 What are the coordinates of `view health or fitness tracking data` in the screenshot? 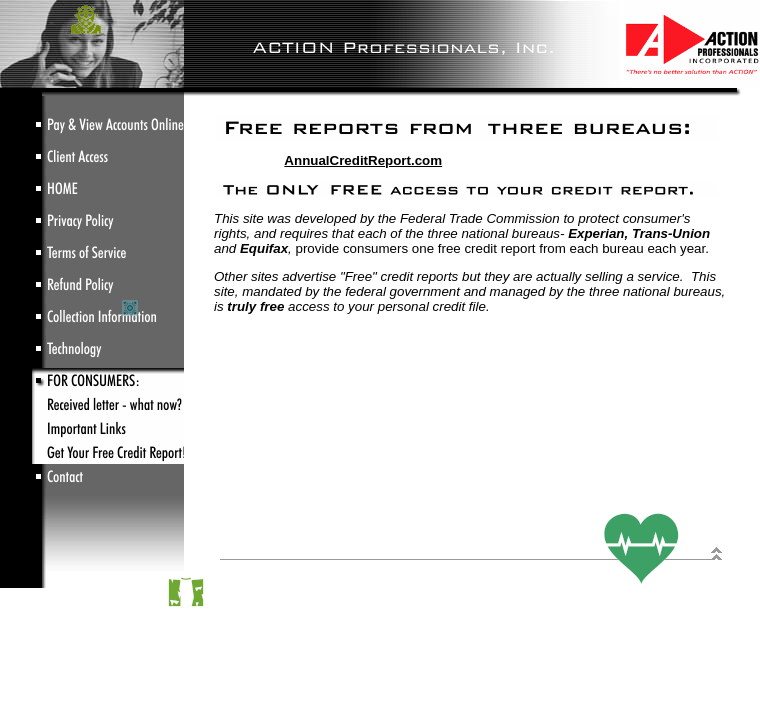 It's located at (641, 549).